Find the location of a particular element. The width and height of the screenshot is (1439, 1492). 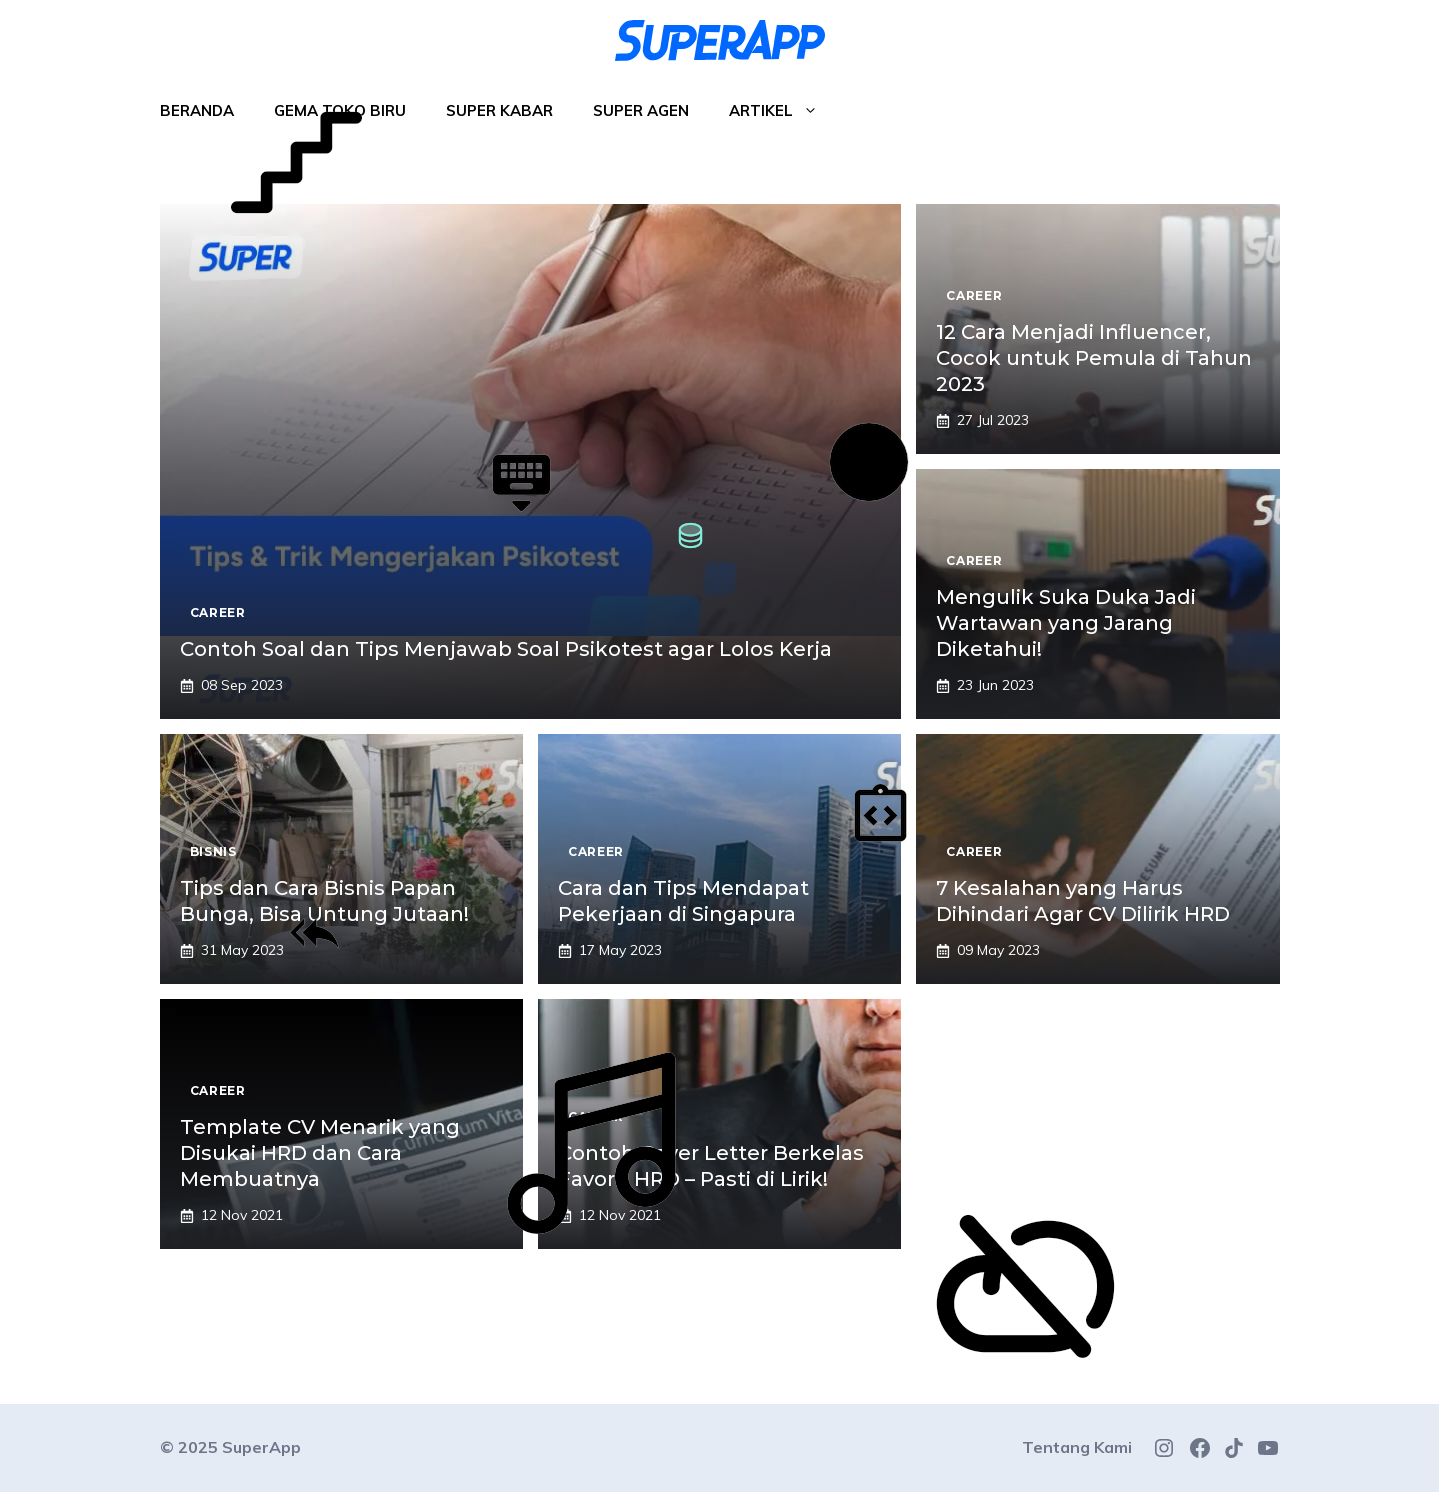

view code integration instructions is located at coordinates (880, 815).